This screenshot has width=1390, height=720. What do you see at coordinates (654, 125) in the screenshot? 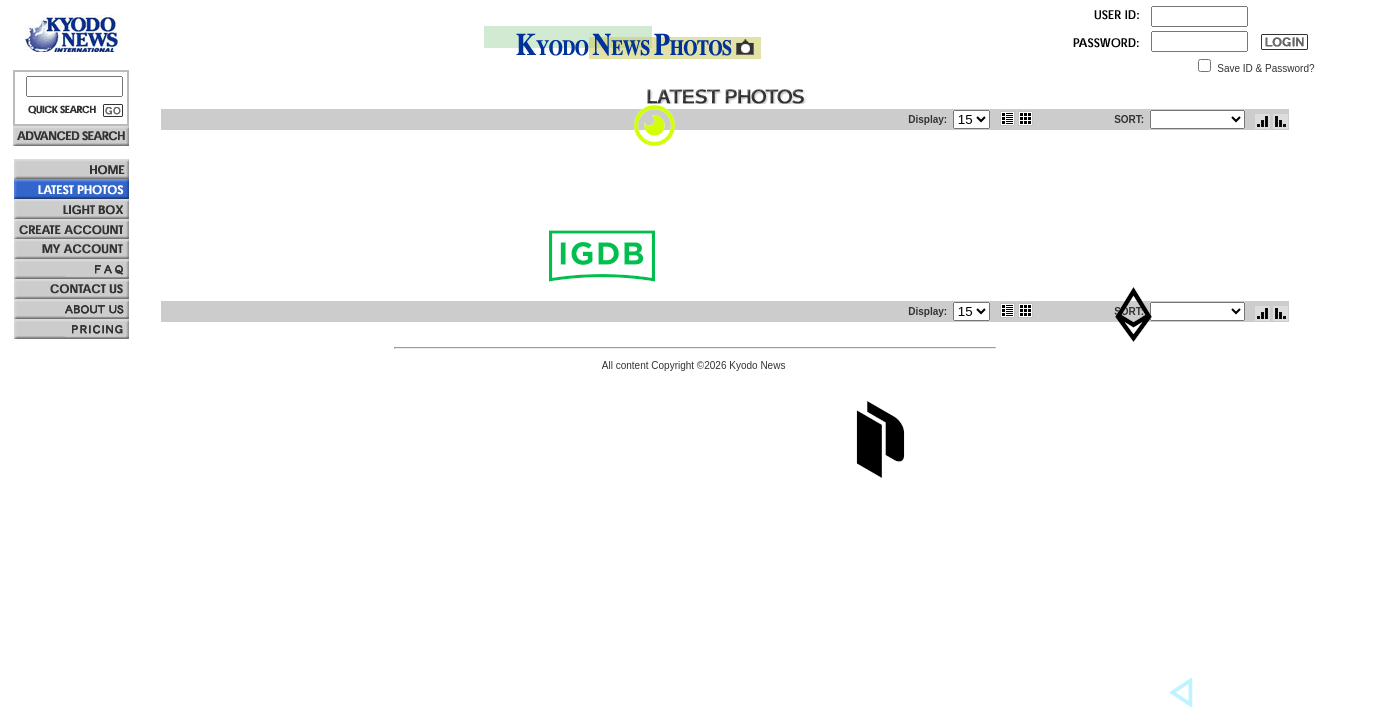
I see `view or preview content` at bounding box center [654, 125].